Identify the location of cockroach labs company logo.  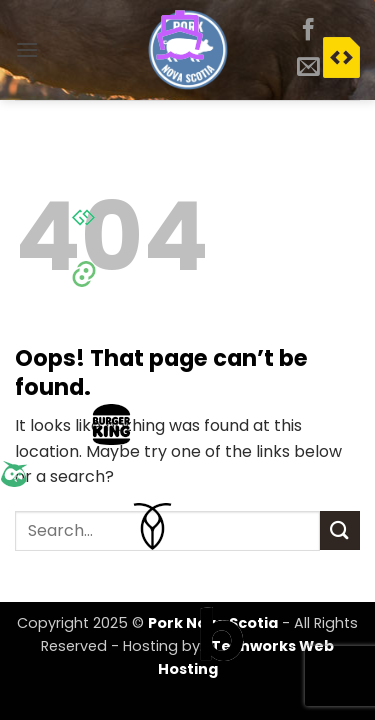
(152, 526).